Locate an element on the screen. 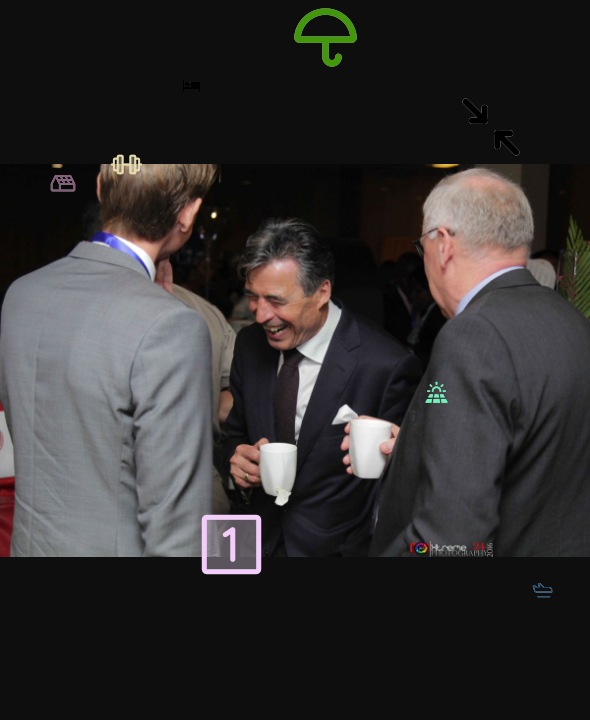 The image size is (590, 720). view solar panel system status is located at coordinates (63, 184).